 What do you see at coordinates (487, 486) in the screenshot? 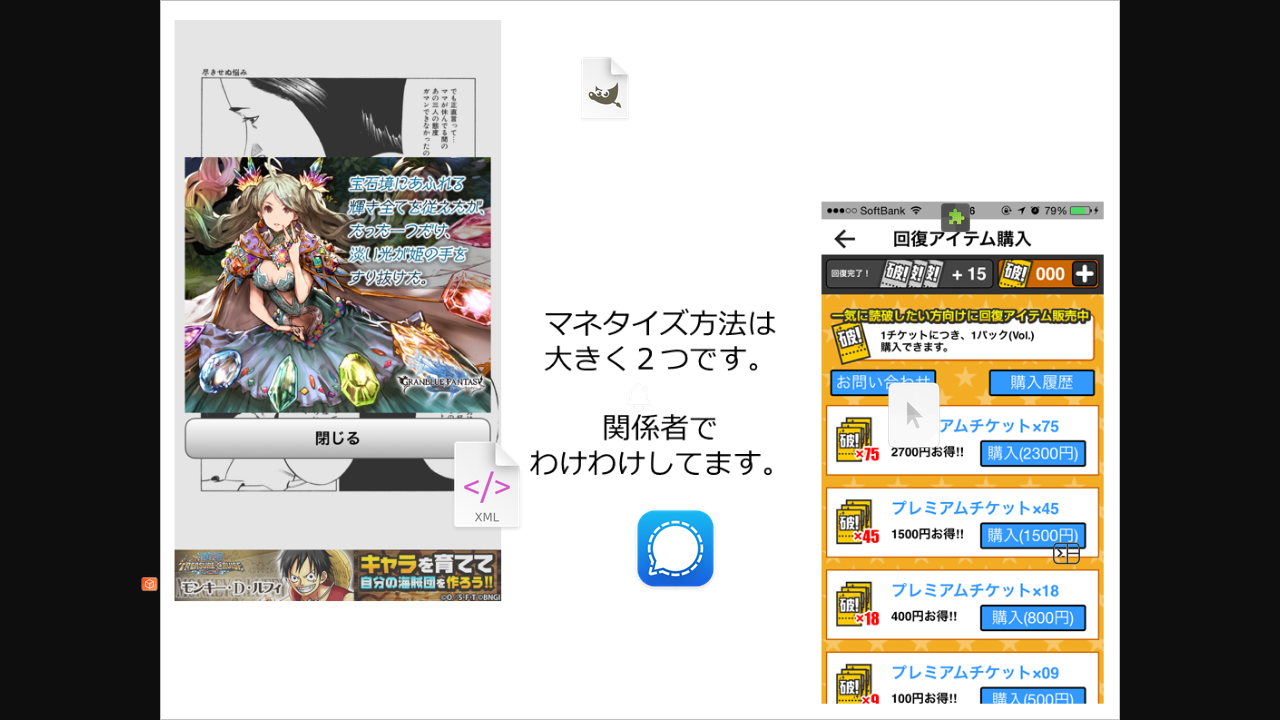
I see `an XML document file` at bounding box center [487, 486].